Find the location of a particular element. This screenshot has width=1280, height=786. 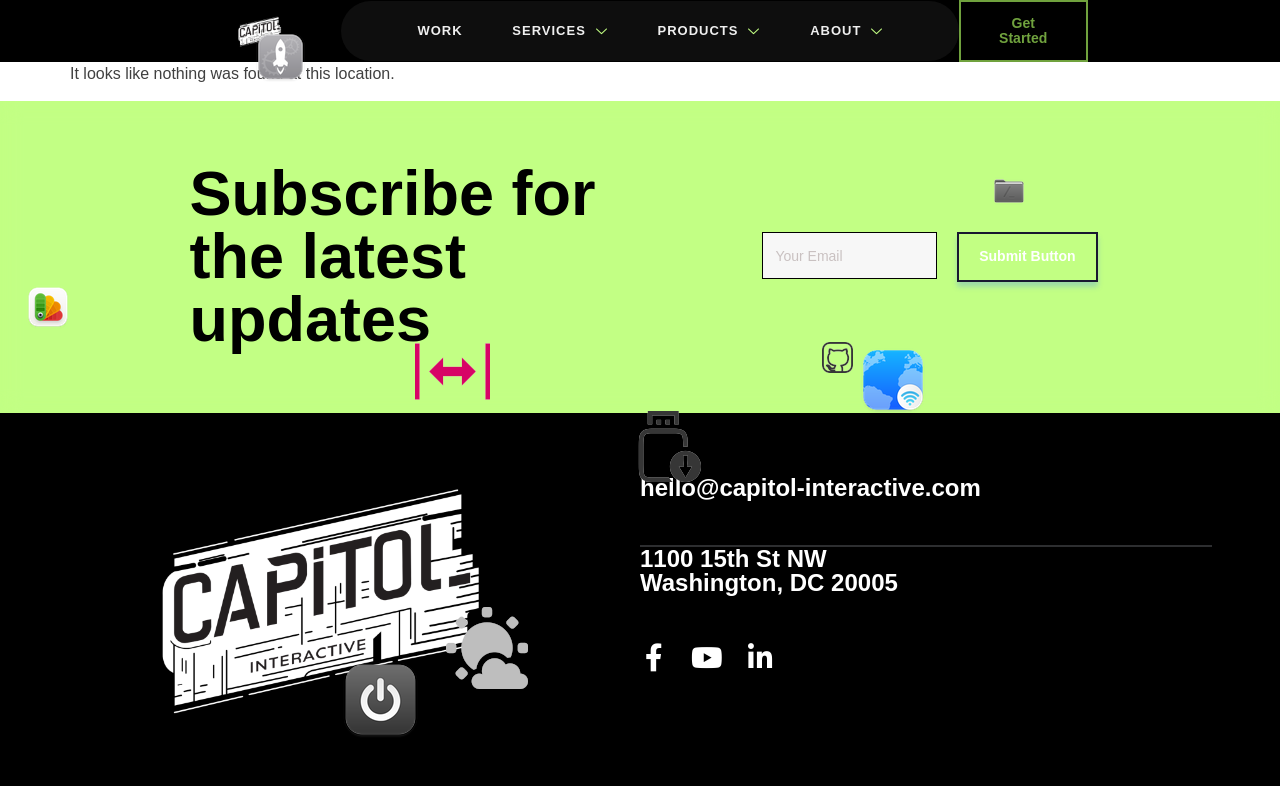

adjust spacing between elements is located at coordinates (452, 371).